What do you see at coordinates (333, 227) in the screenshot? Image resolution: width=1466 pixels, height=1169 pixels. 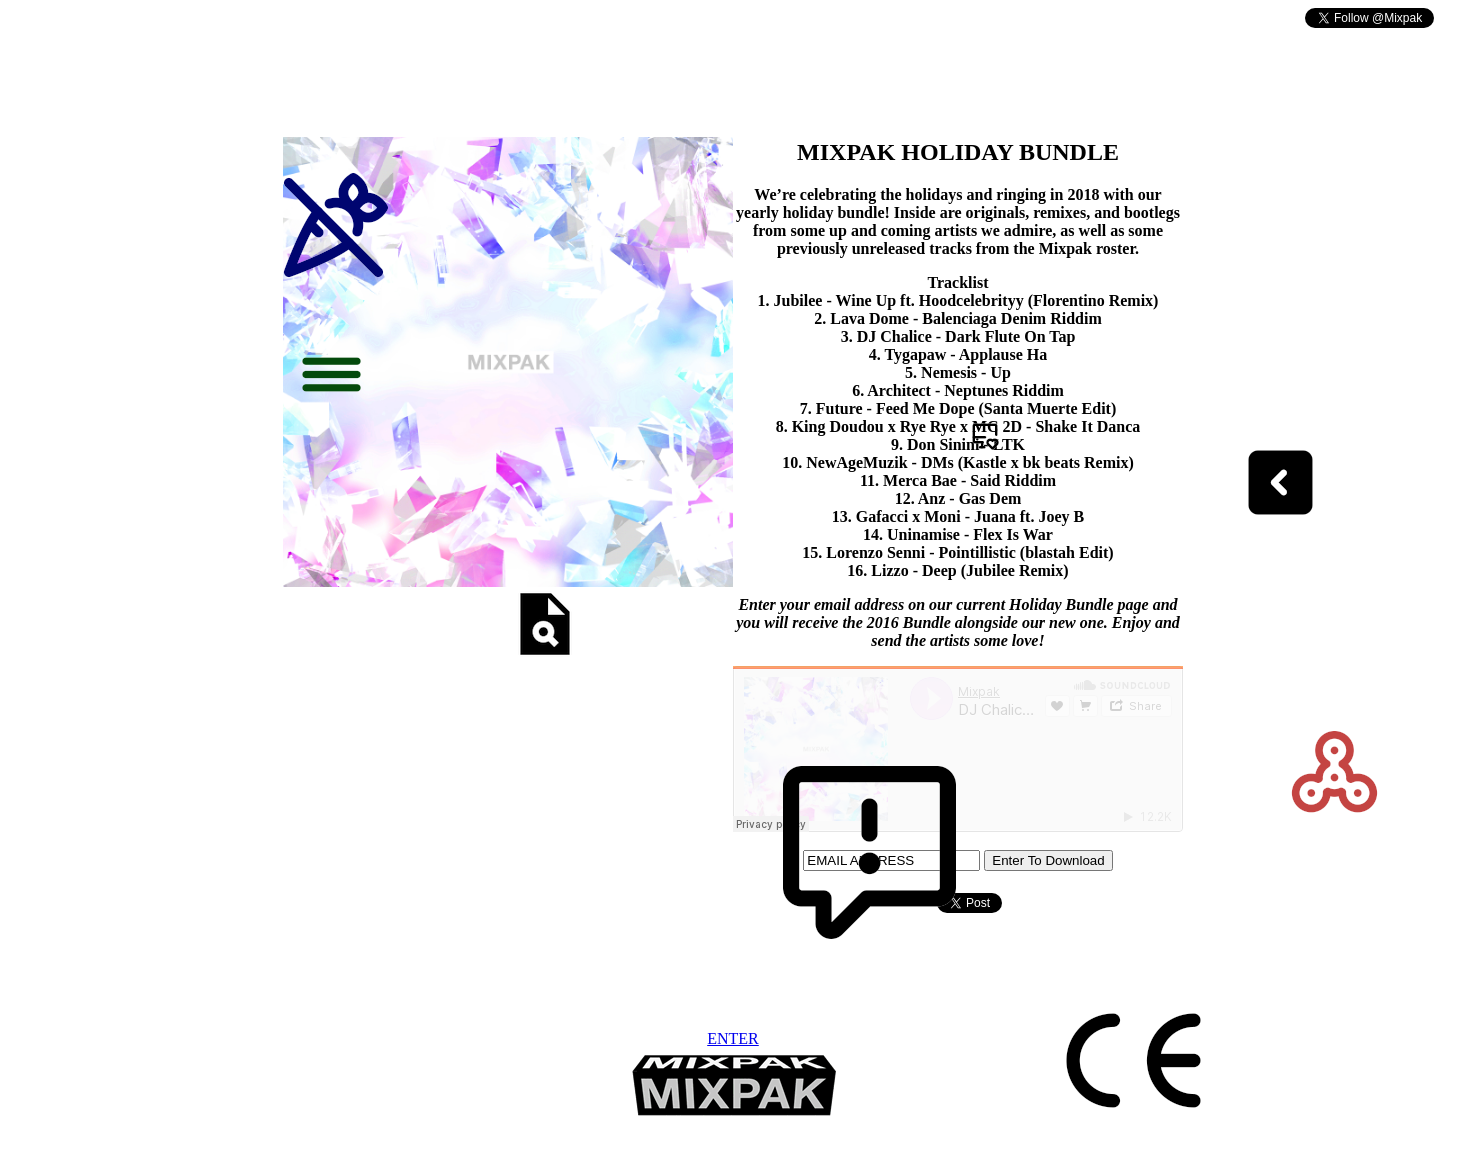 I see `disable vegetable or vegan filter` at bounding box center [333, 227].